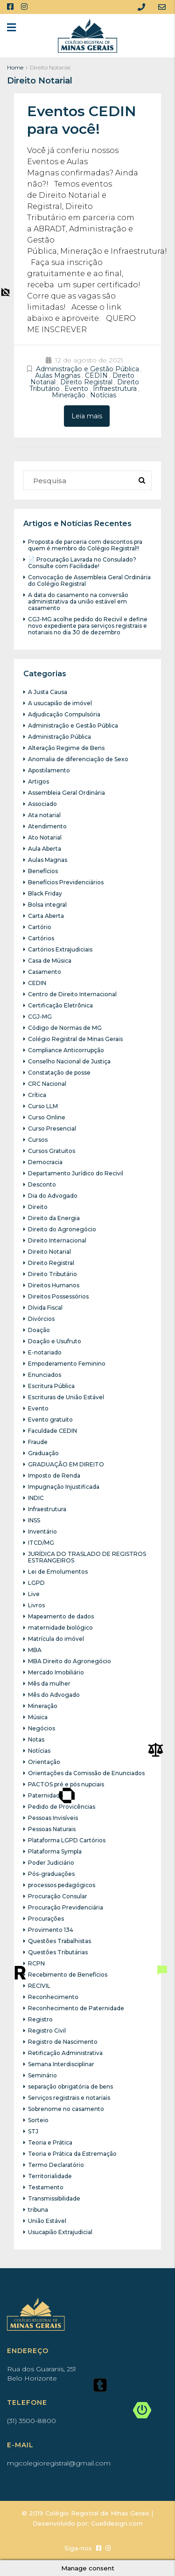 The height and width of the screenshot is (2576, 175). I want to click on resend email service logo, so click(20, 1972).